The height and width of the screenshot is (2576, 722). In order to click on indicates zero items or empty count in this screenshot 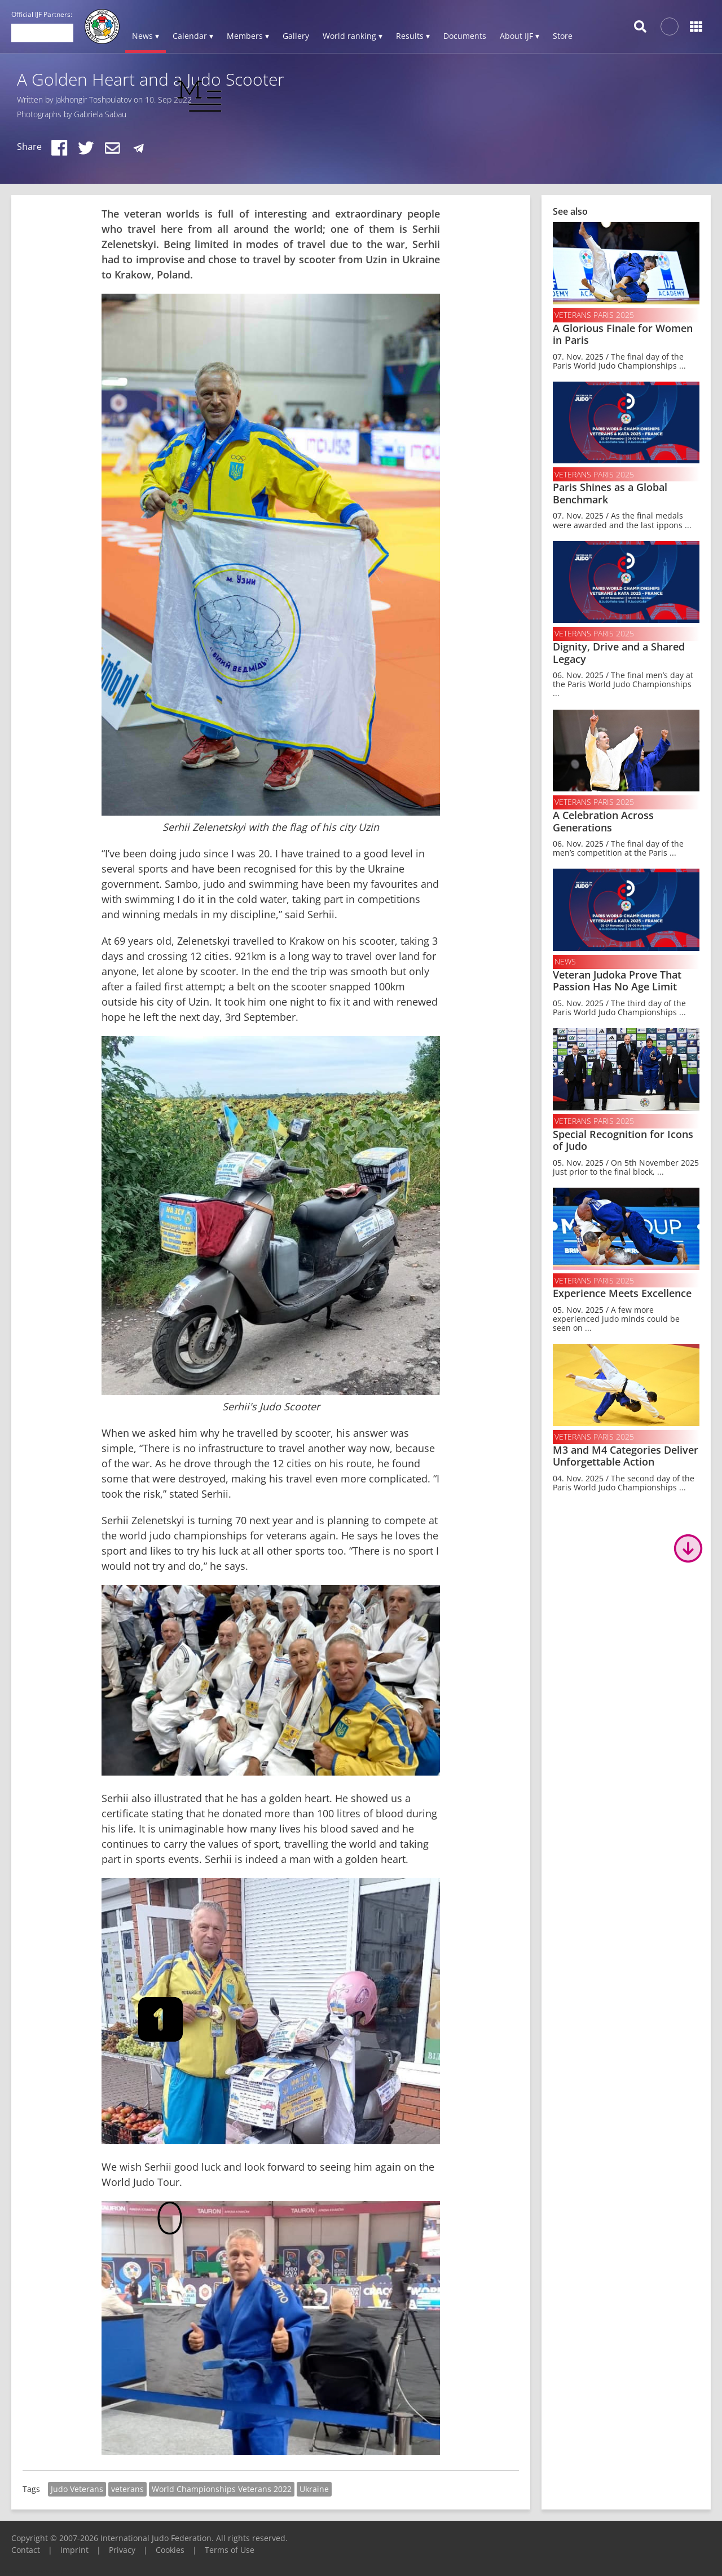, I will do `click(170, 2218)`.